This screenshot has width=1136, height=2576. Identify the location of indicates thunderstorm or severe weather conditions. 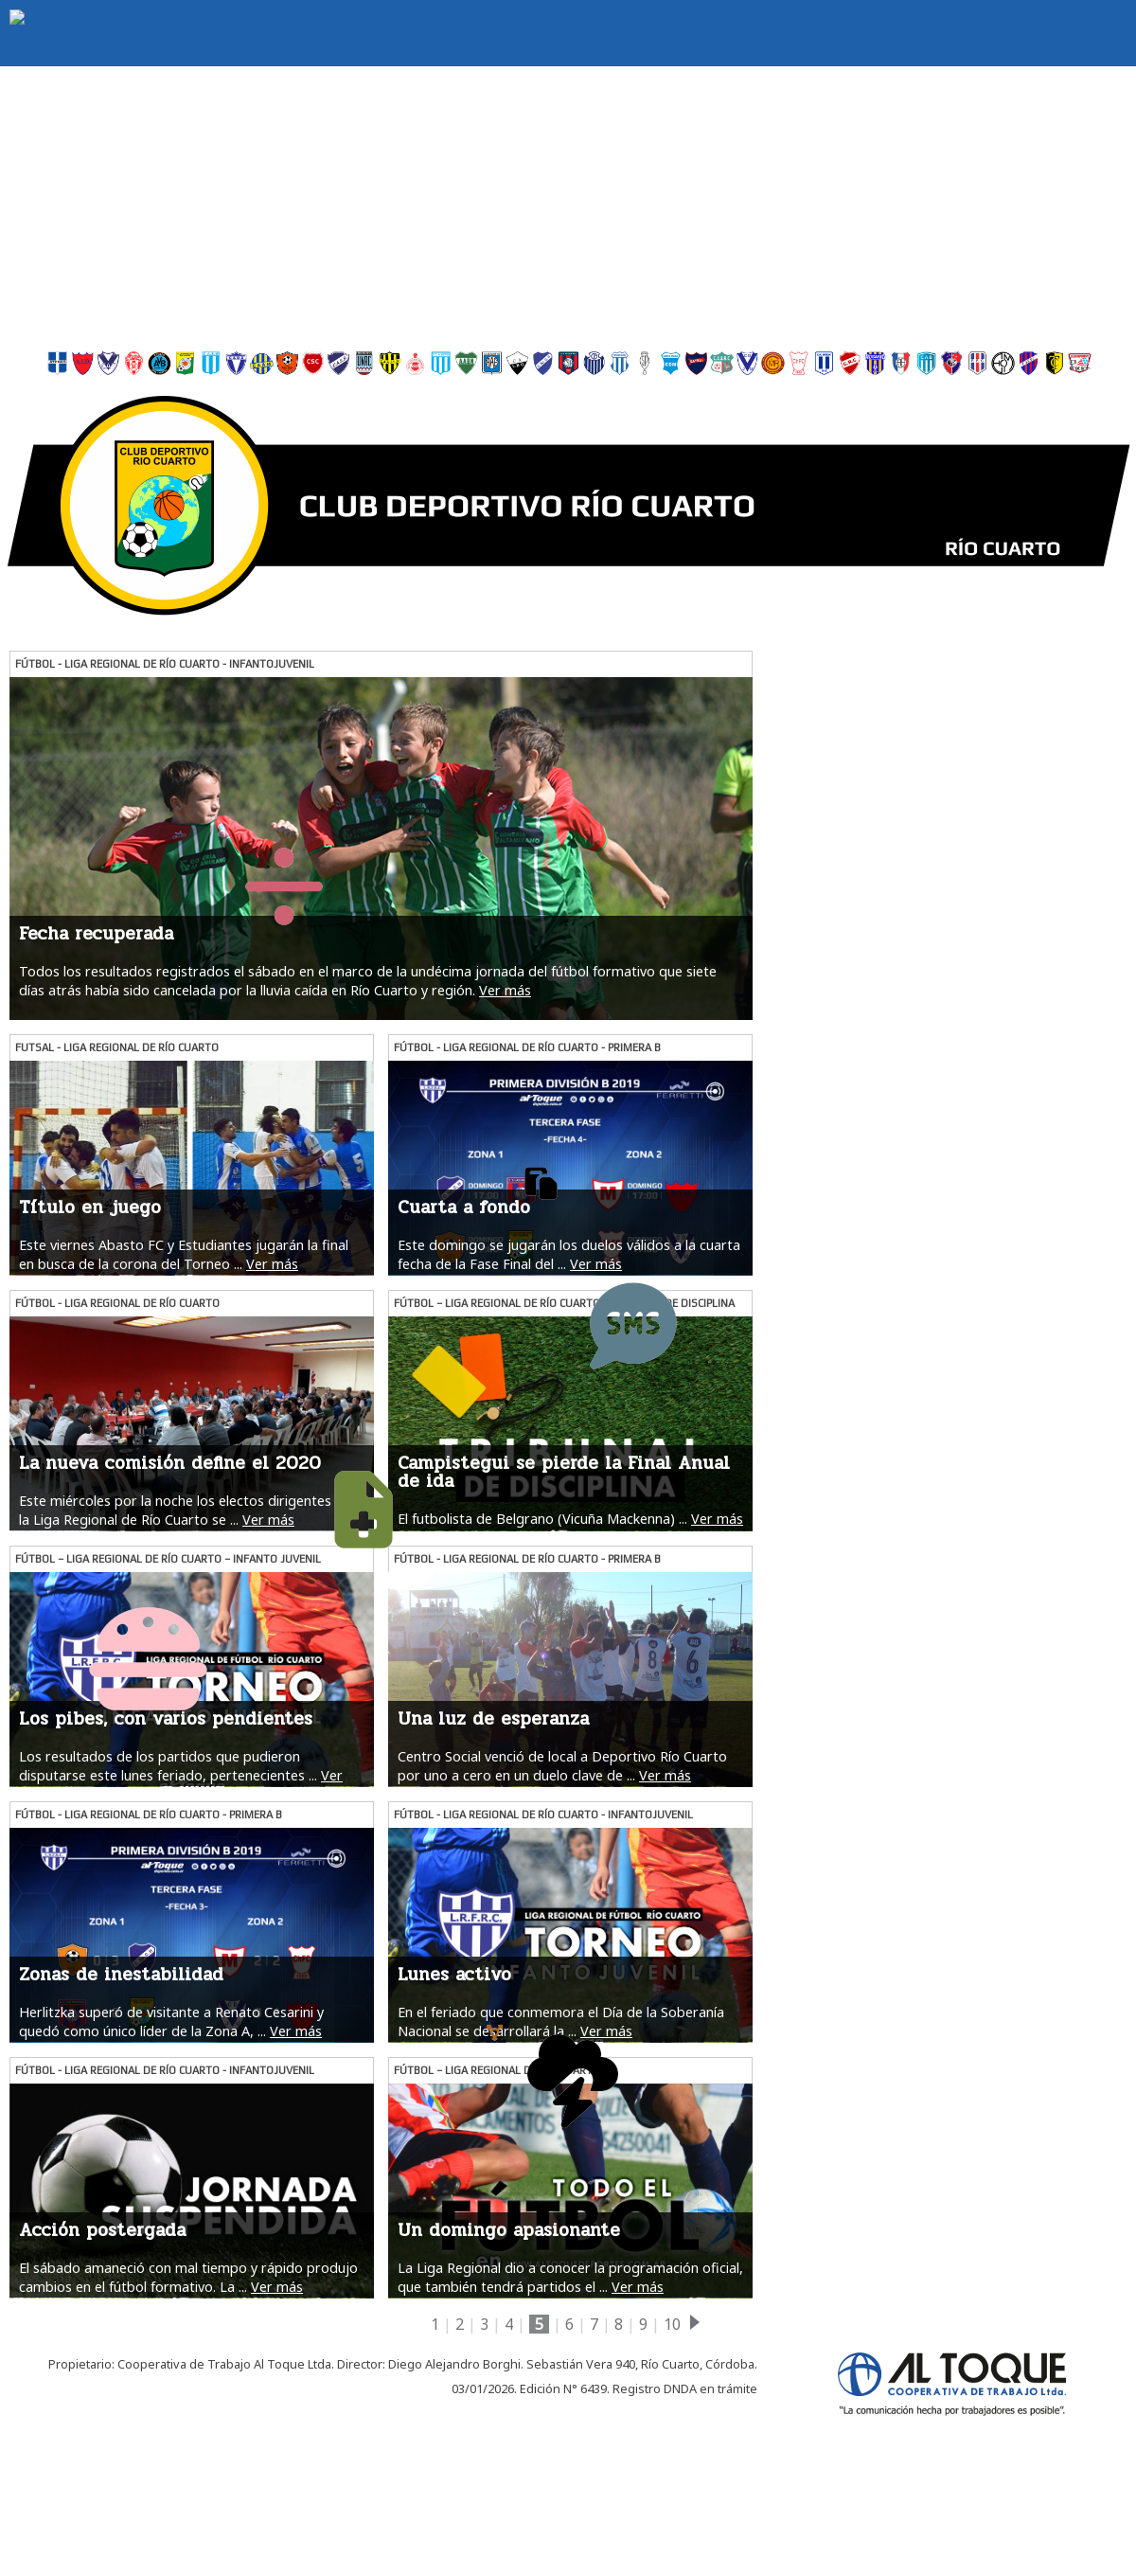
(573, 2080).